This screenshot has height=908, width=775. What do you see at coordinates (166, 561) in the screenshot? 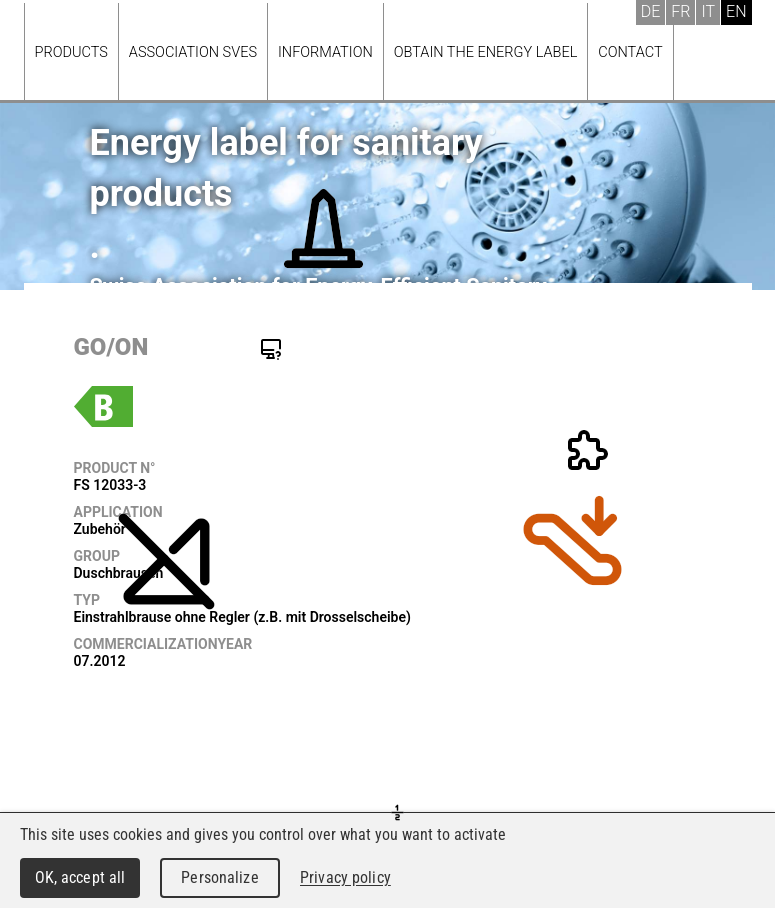
I see `no cellular signal available` at bounding box center [166, 561].